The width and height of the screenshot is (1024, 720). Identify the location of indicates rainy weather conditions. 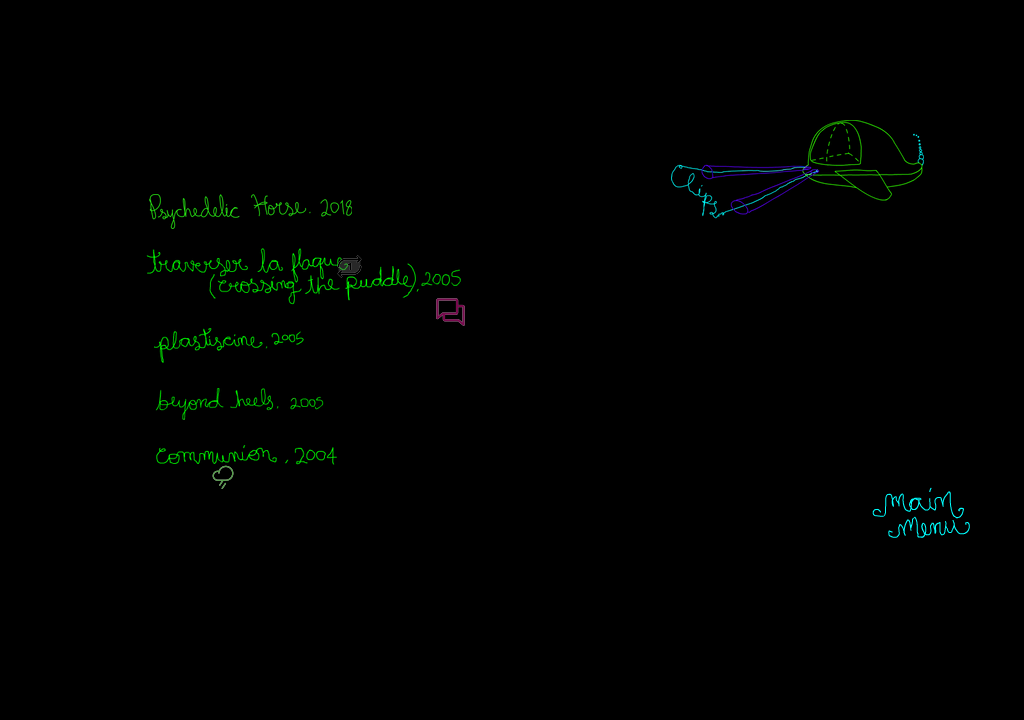
(223, 477).